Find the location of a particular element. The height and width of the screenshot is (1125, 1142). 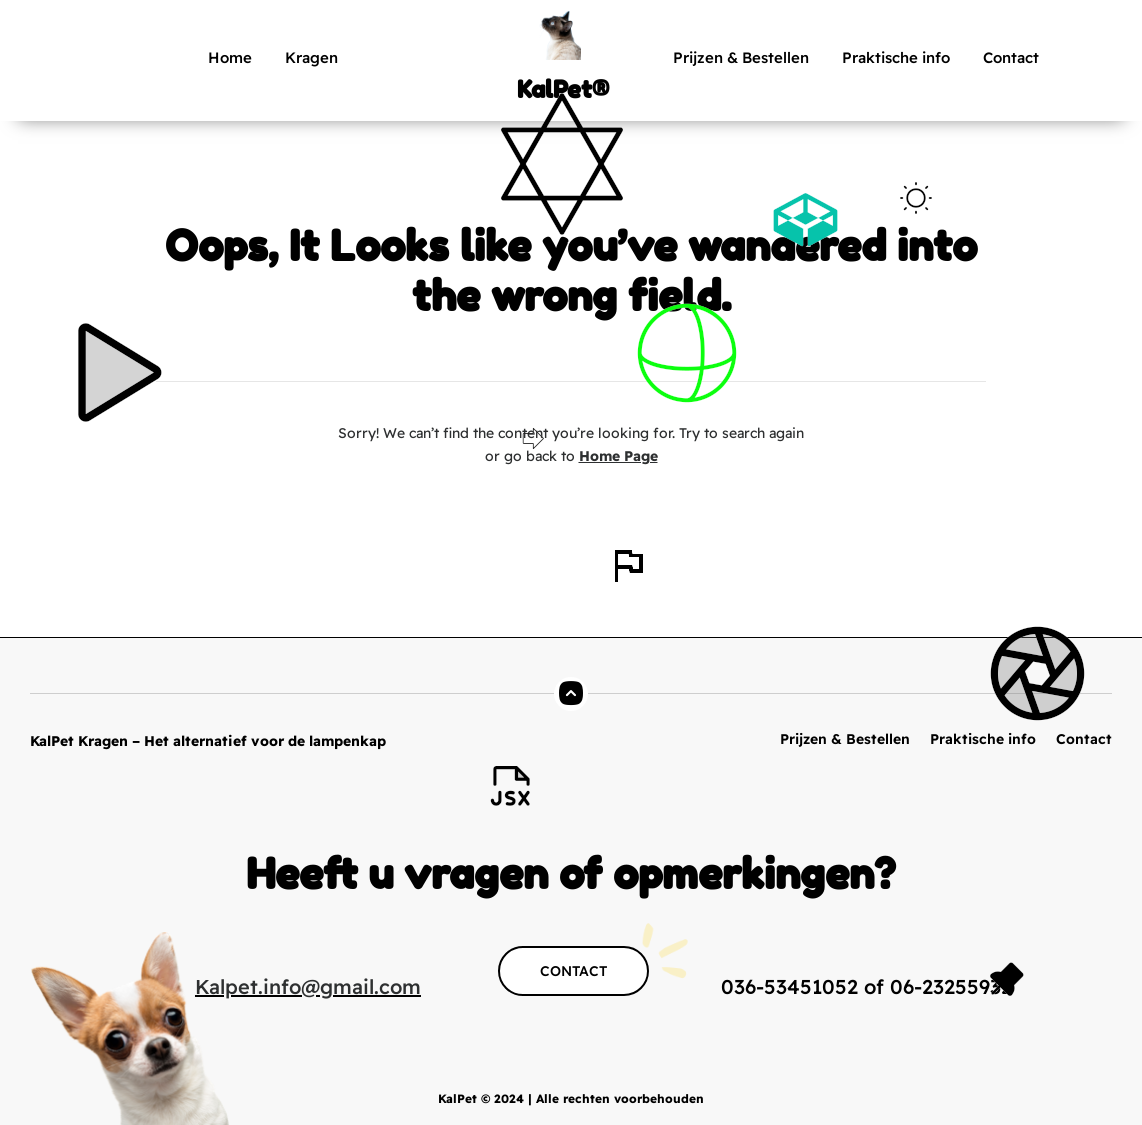

pin an item to keep it visible is located at coordinates (1005, 980).